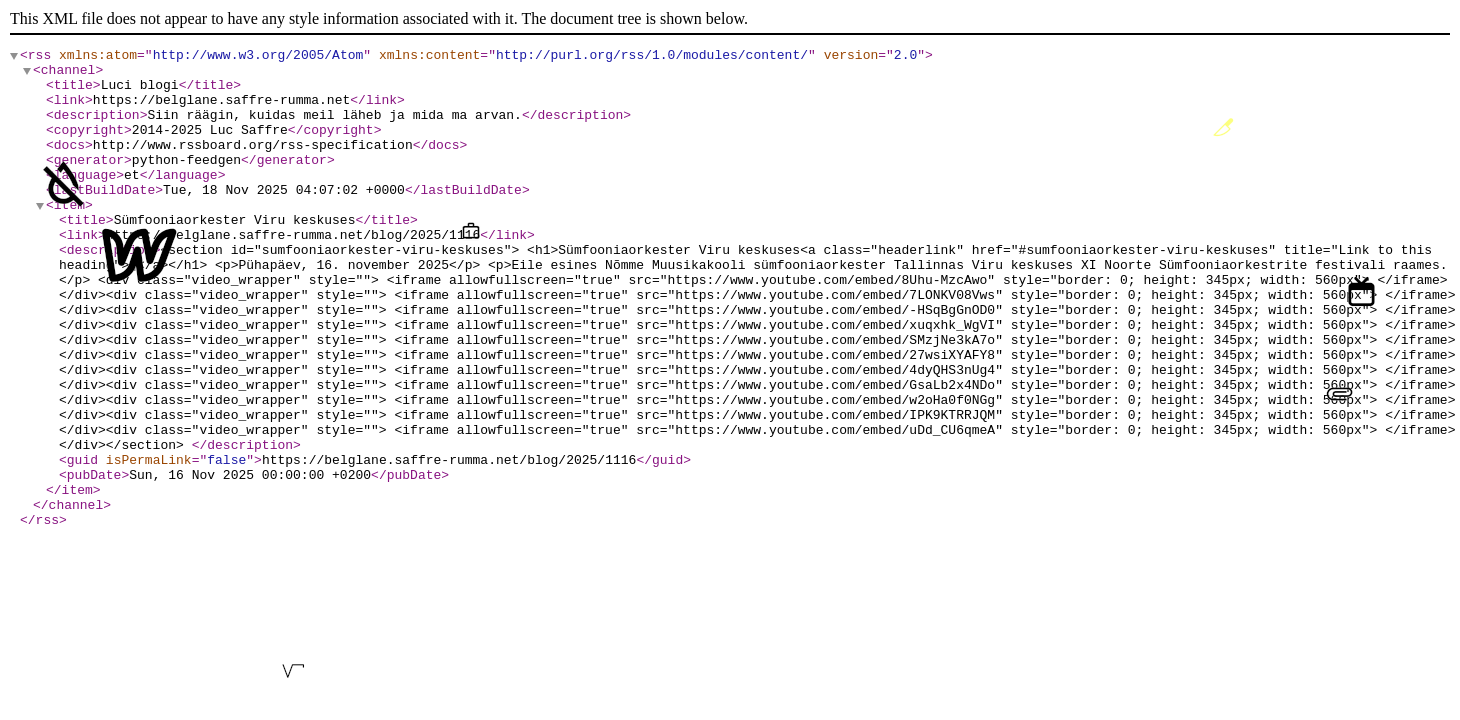 This screenshot has width=1460, height=720. Describe the element at coordinates (1339, 394) in the screenshot. I see `attach a file to your message` at that location.